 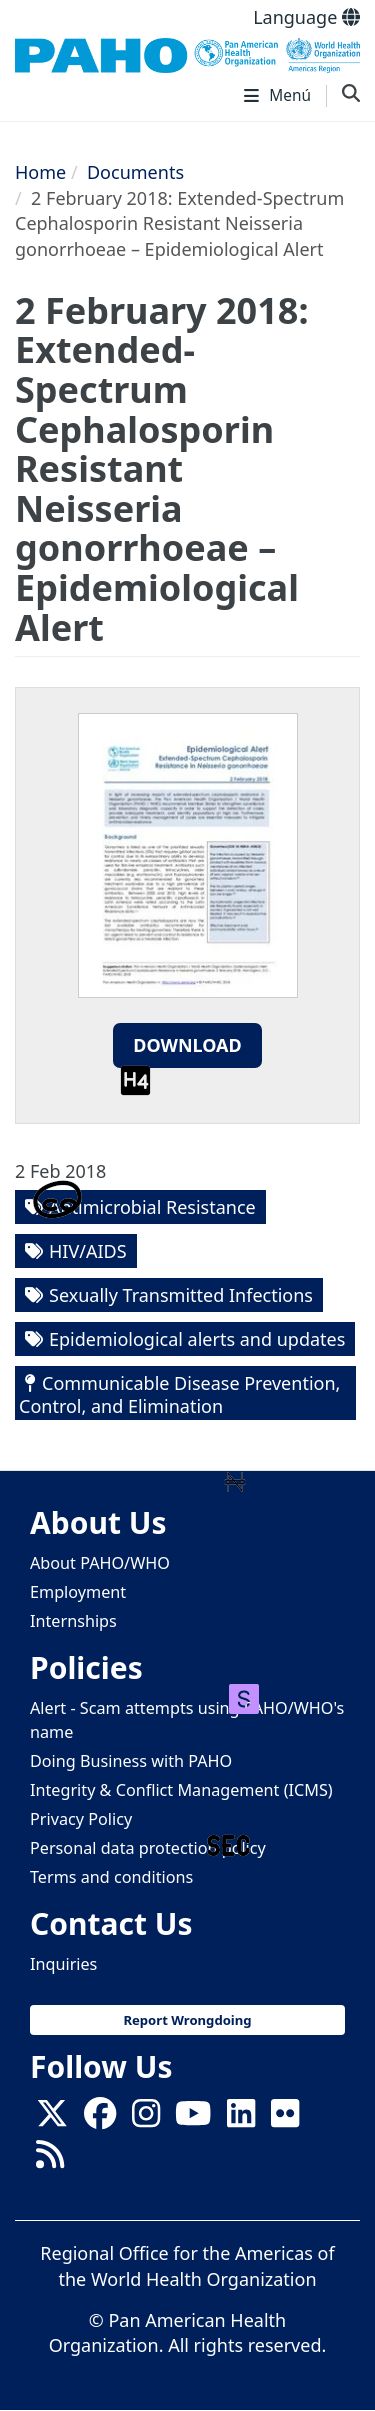 What do you see at coordinates (135, 1080) in the screenshot?
I see `format text as heading level 4` at bounding box center [135, 1080].